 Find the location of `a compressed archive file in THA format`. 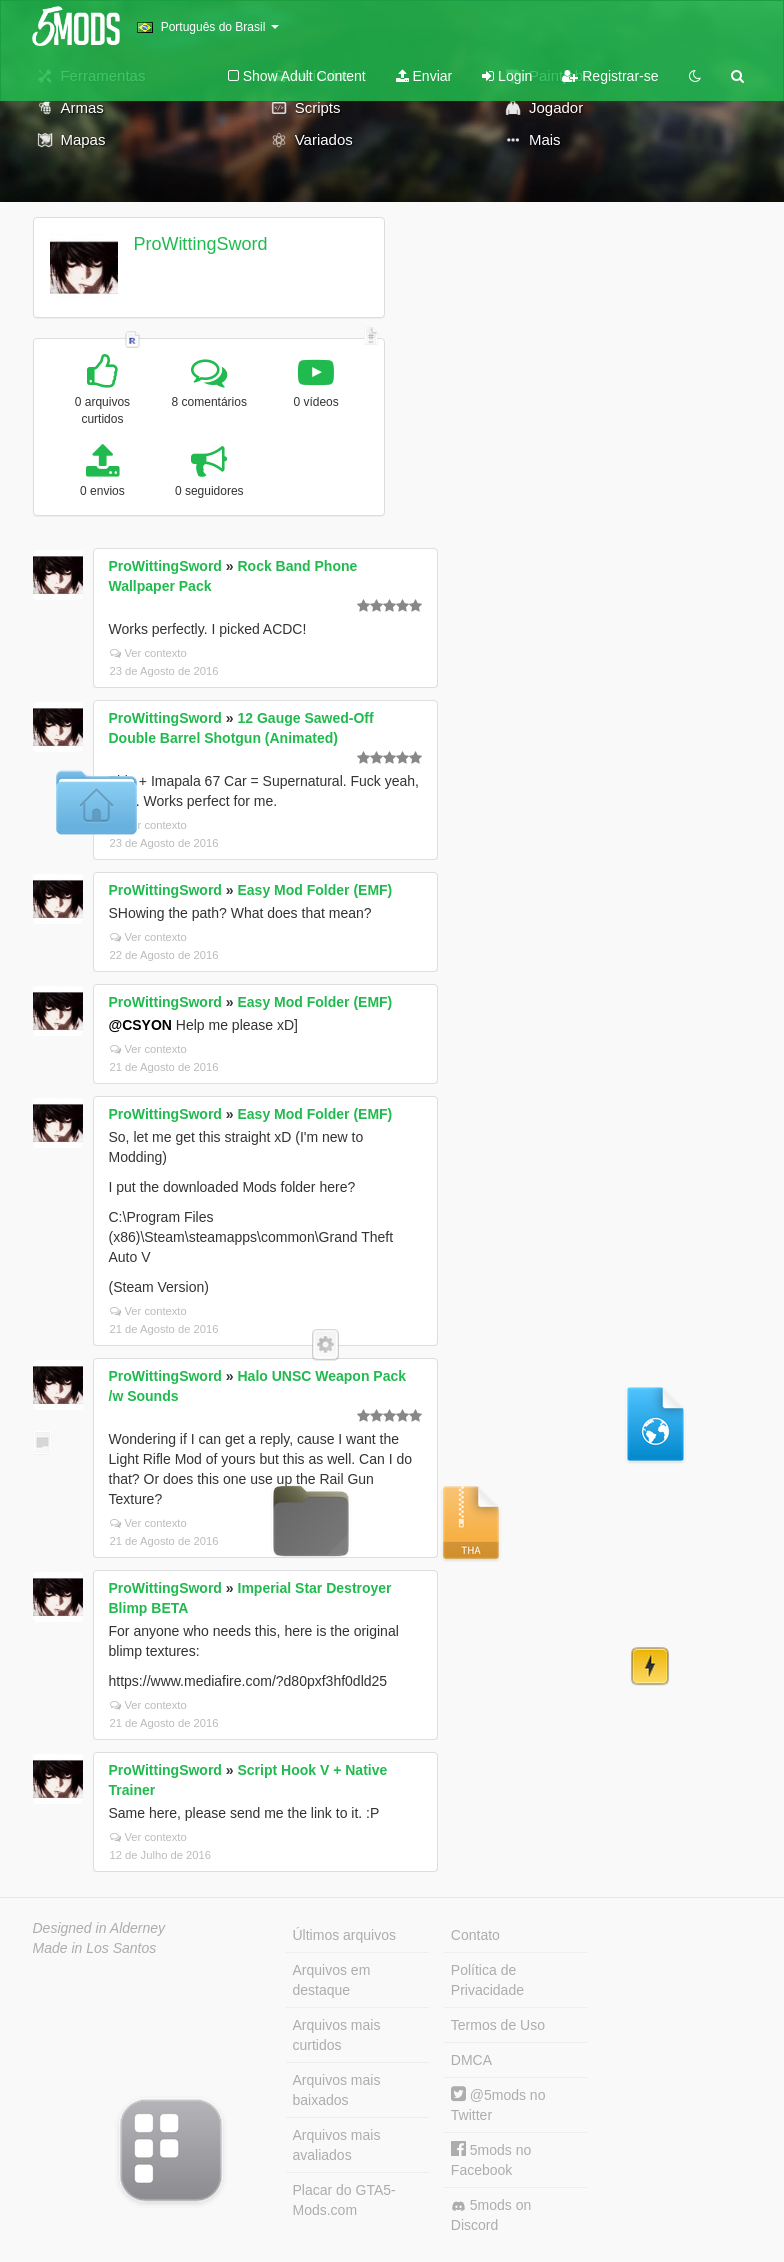

a compressed archive file in THA format is located at coordinates (471, 1524).